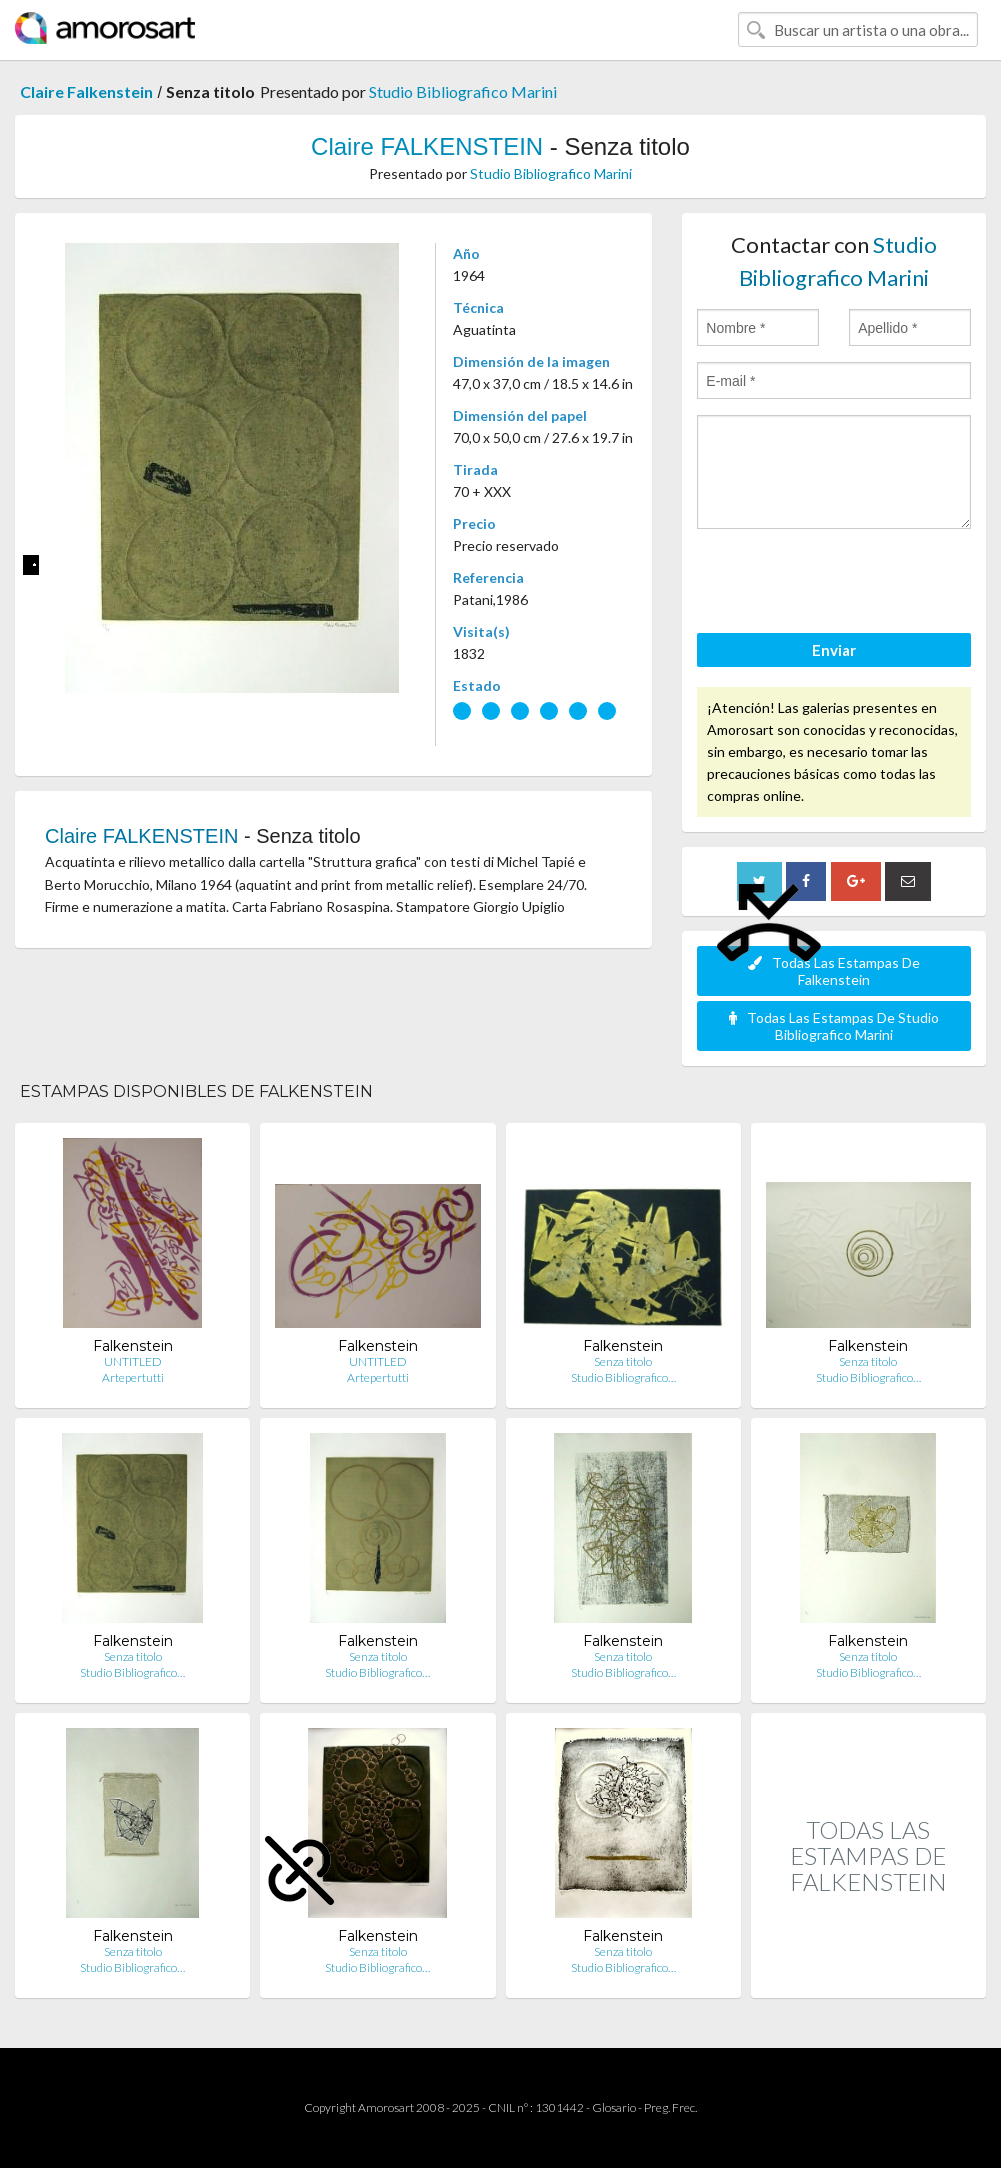 Image resolution: width=1001 pixels, height=2168 pixels. What do you see at coordinates (31, 565) in the screenshot?
I see `view door sensor status` at bounding box center [31, 565].